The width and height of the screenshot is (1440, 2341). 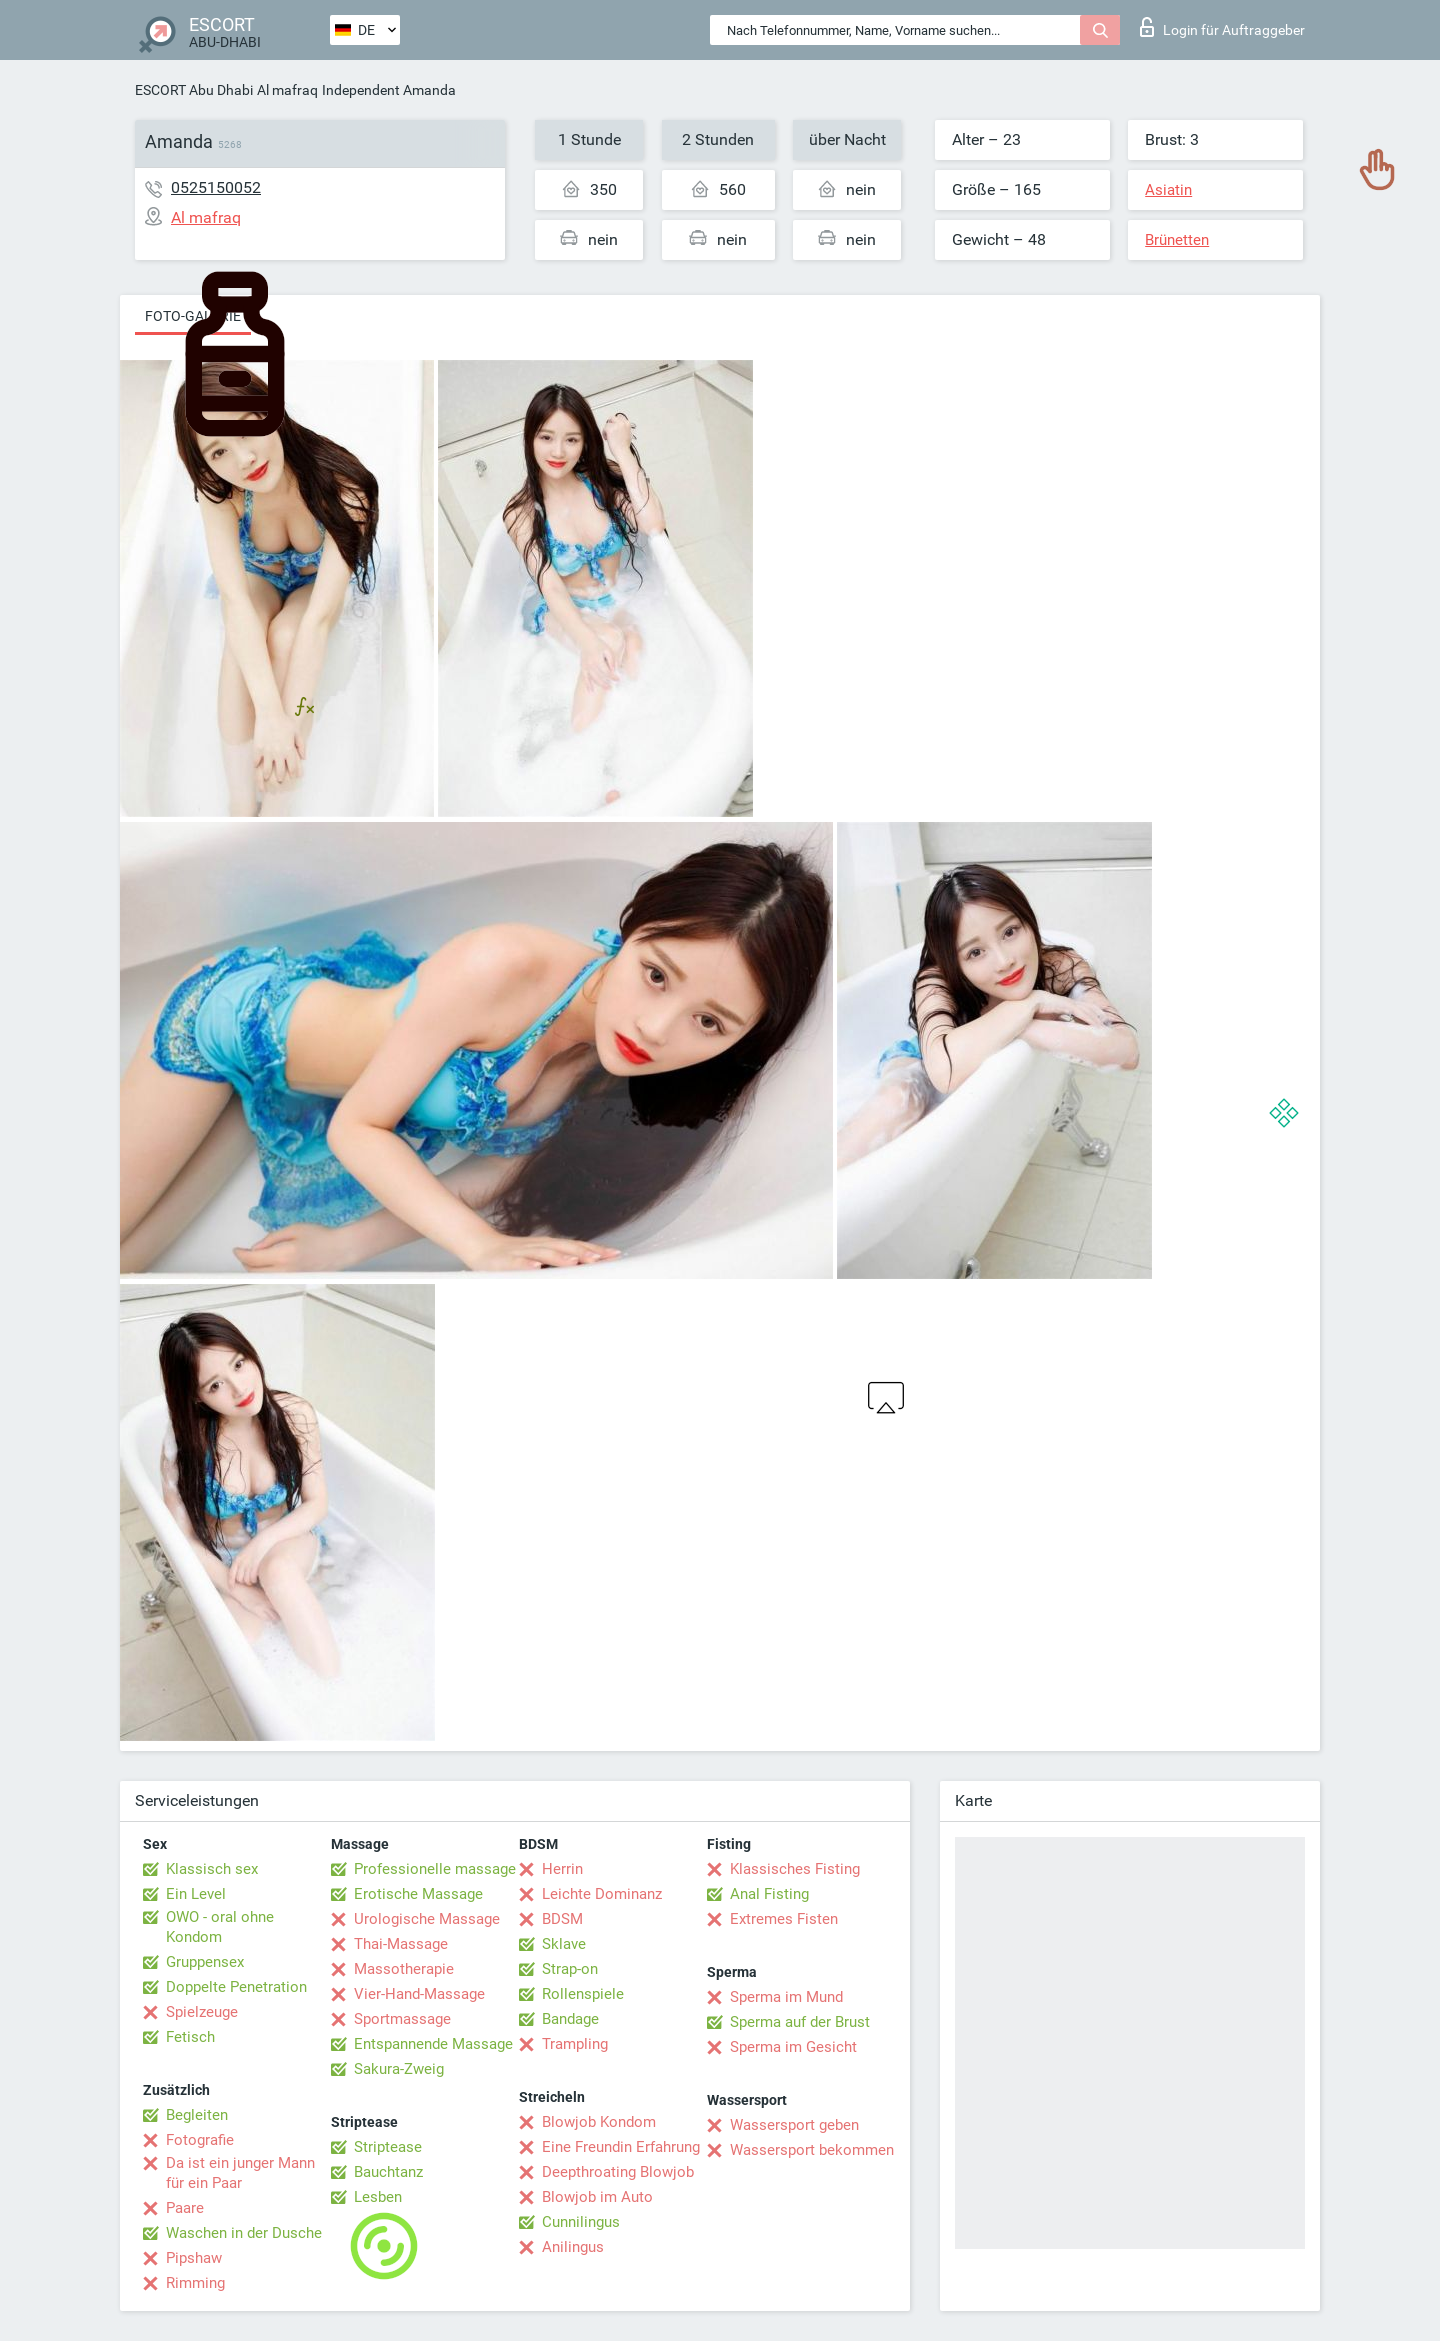 I want to click on two-finger gesture control, so click(x=1377, y=169).